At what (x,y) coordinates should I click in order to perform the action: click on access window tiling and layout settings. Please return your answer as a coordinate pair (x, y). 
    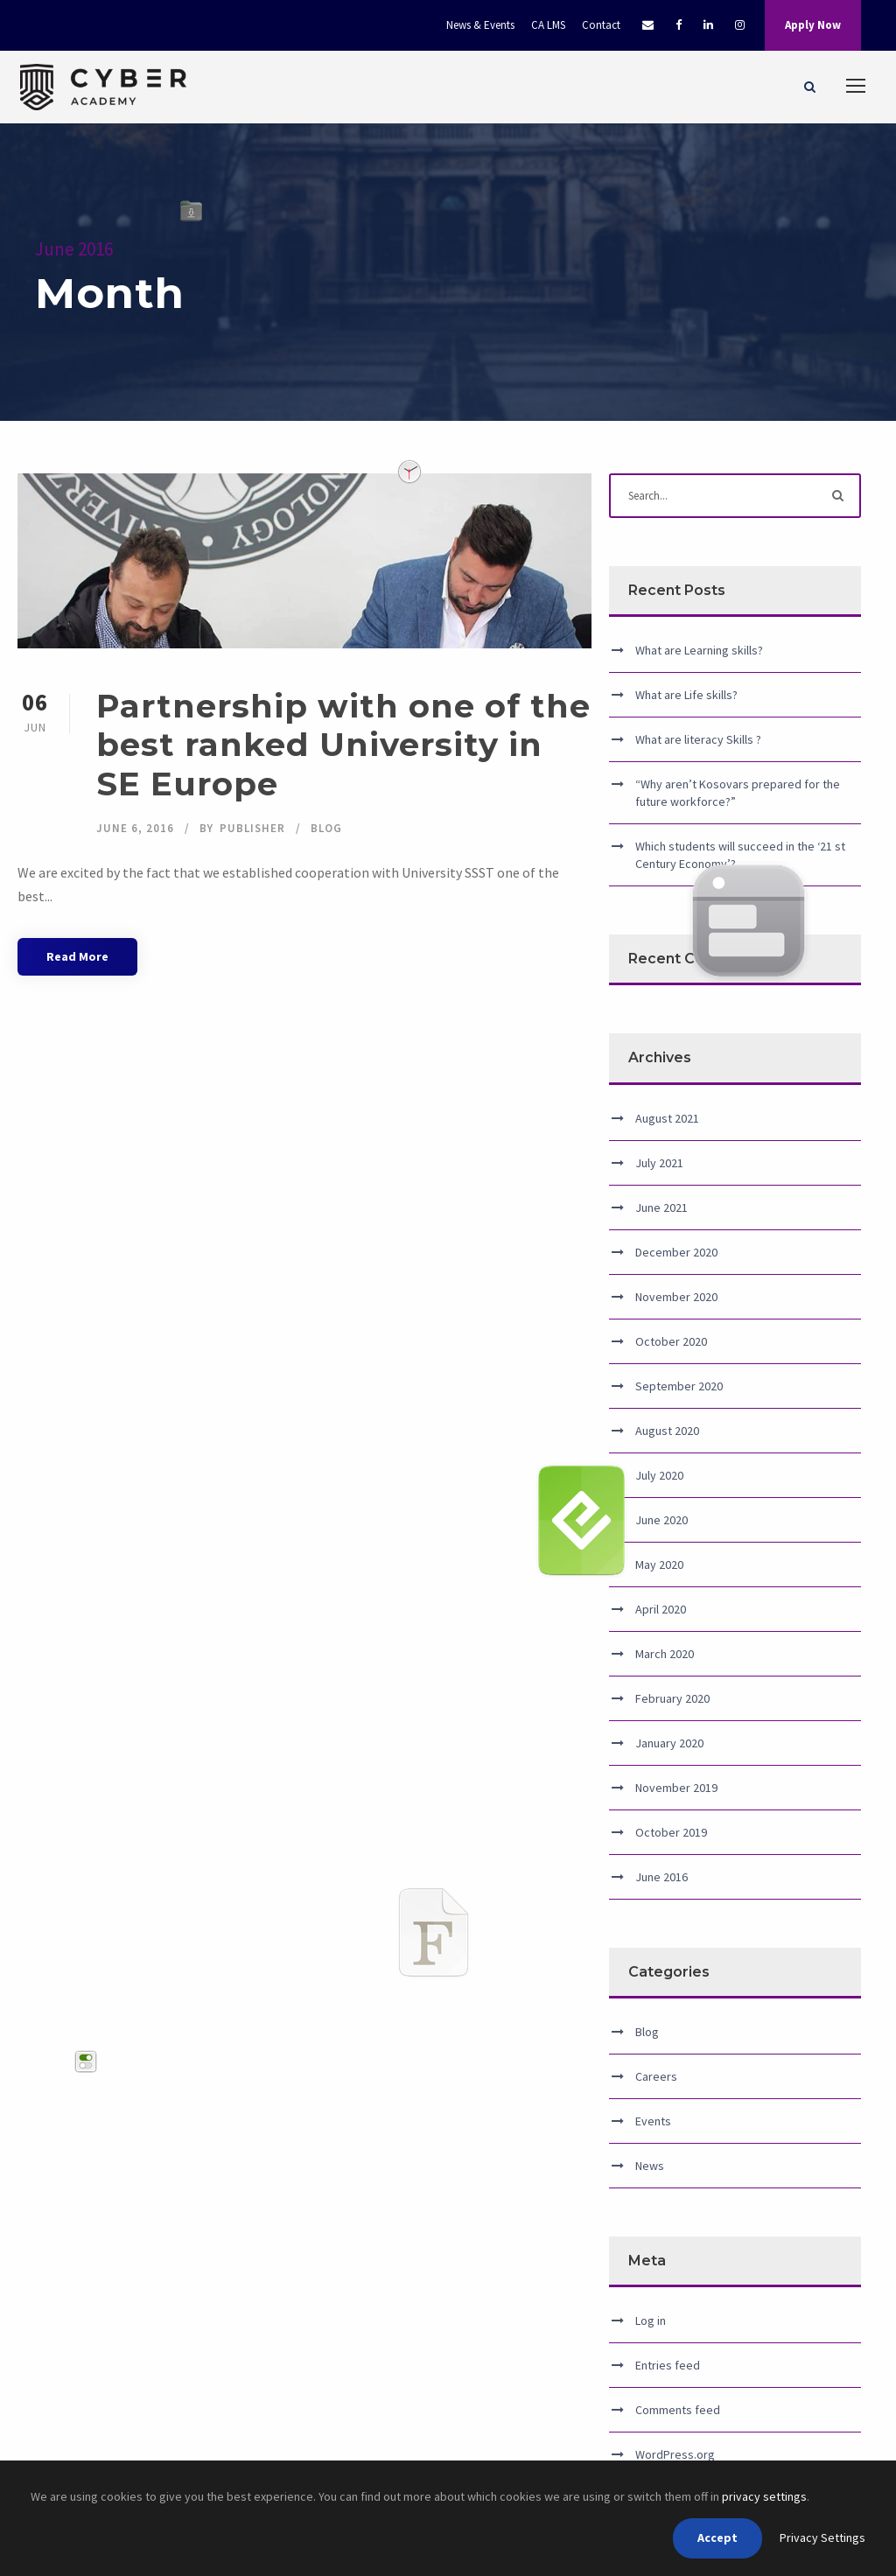
    Looking at the image, I should click on (748, 922).